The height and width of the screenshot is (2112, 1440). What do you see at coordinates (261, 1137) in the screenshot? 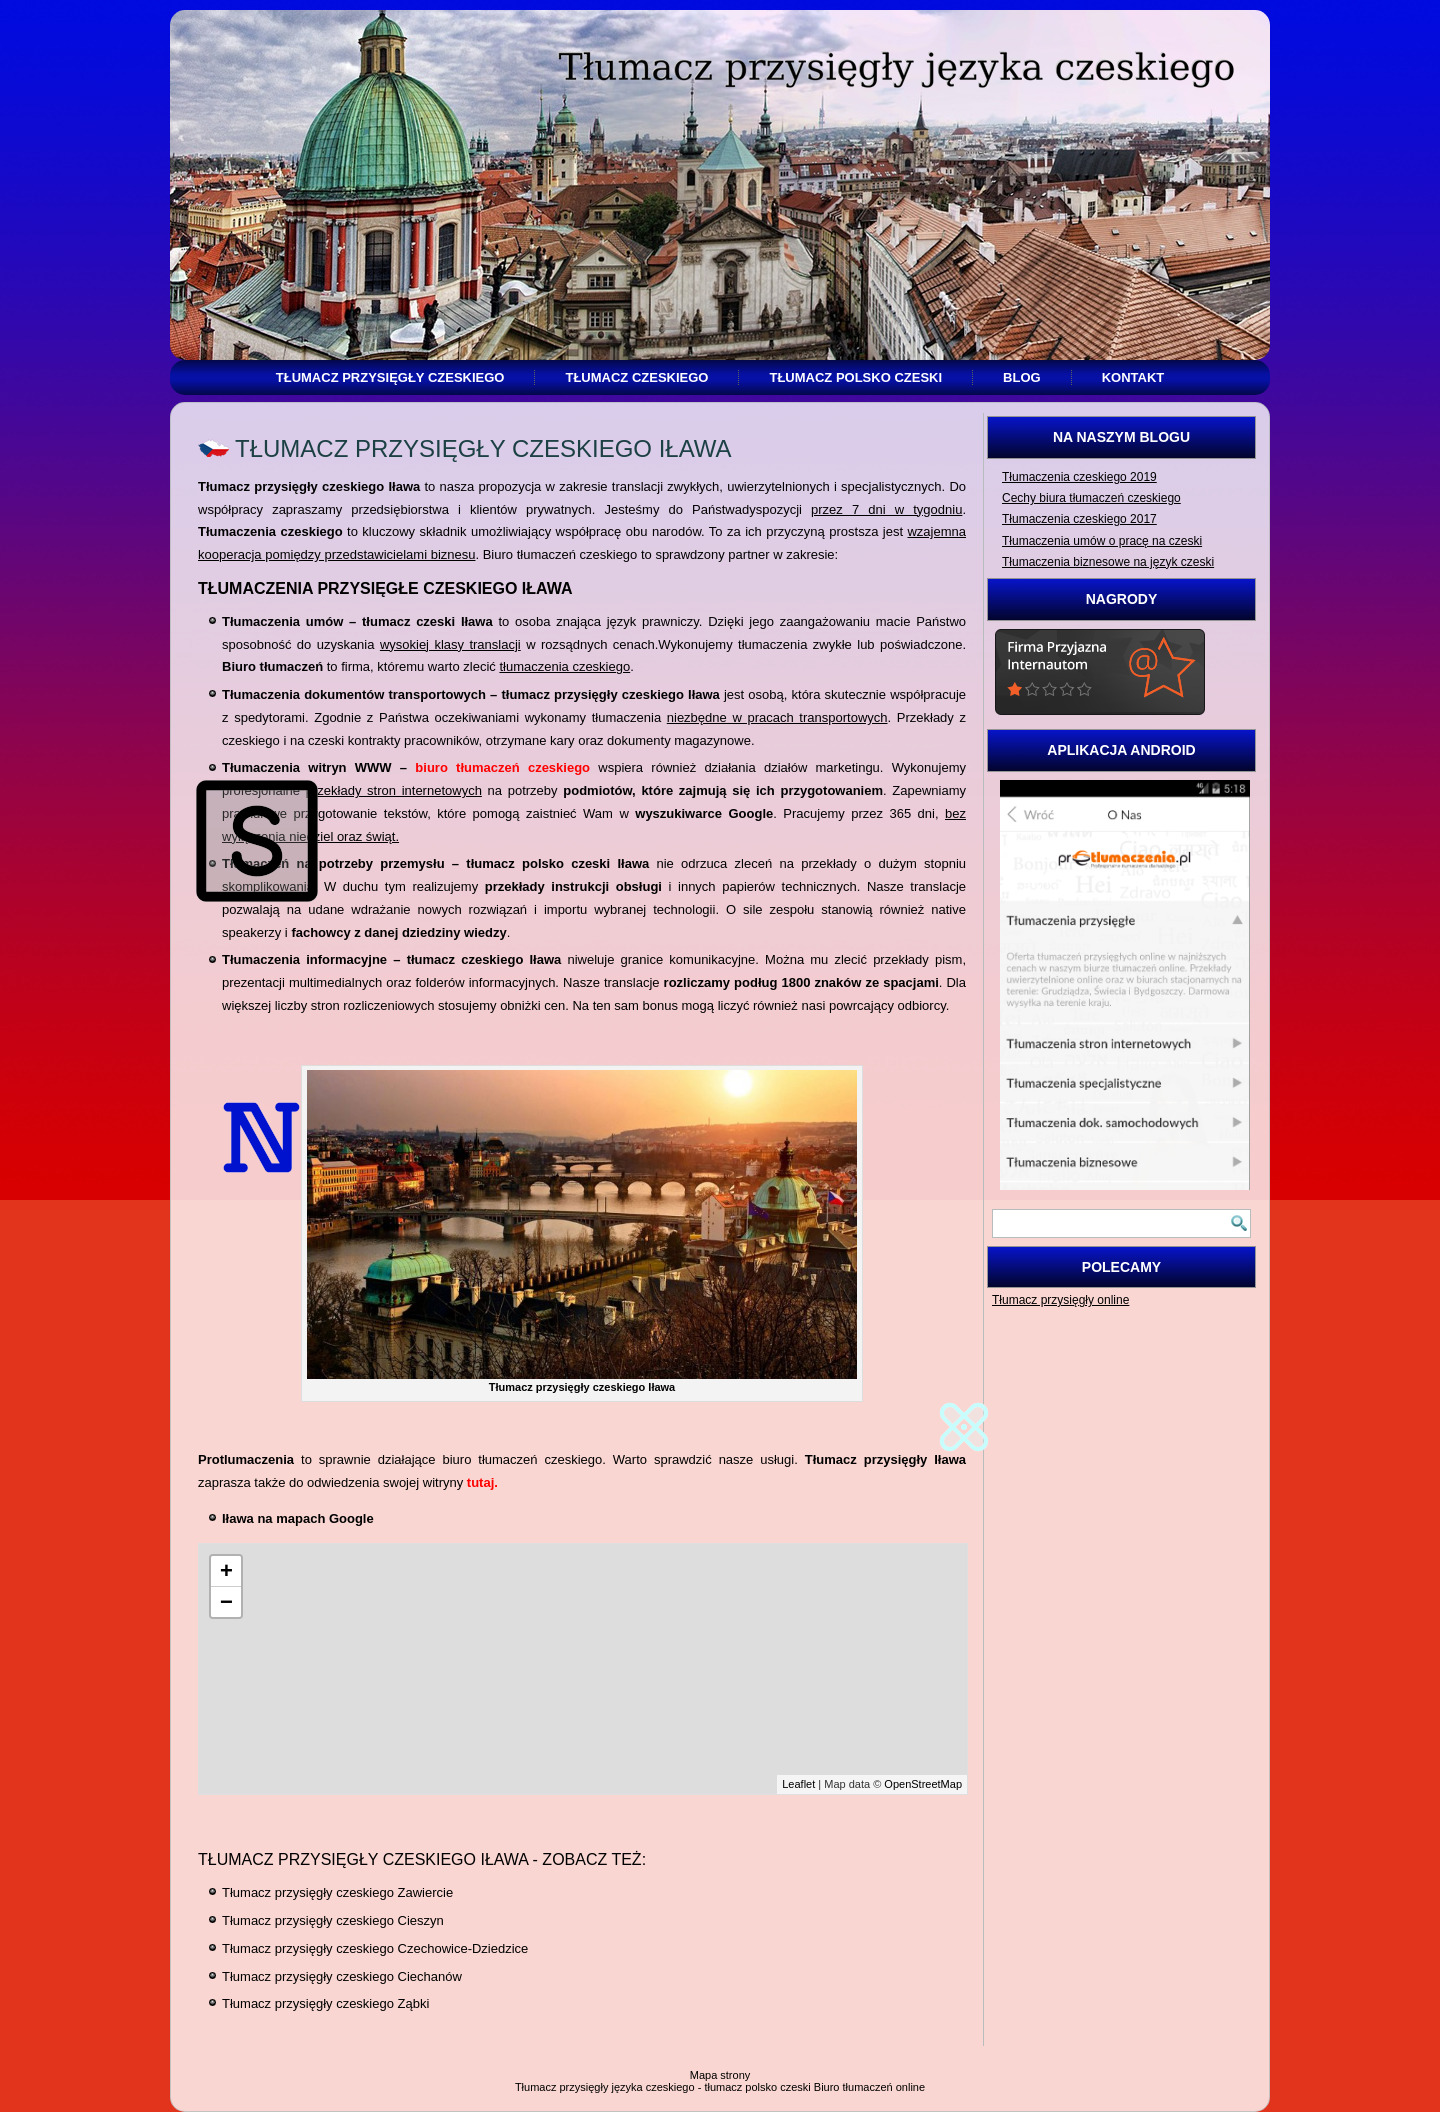
I see `open the Notion app` at bounding box center [261, 1137].